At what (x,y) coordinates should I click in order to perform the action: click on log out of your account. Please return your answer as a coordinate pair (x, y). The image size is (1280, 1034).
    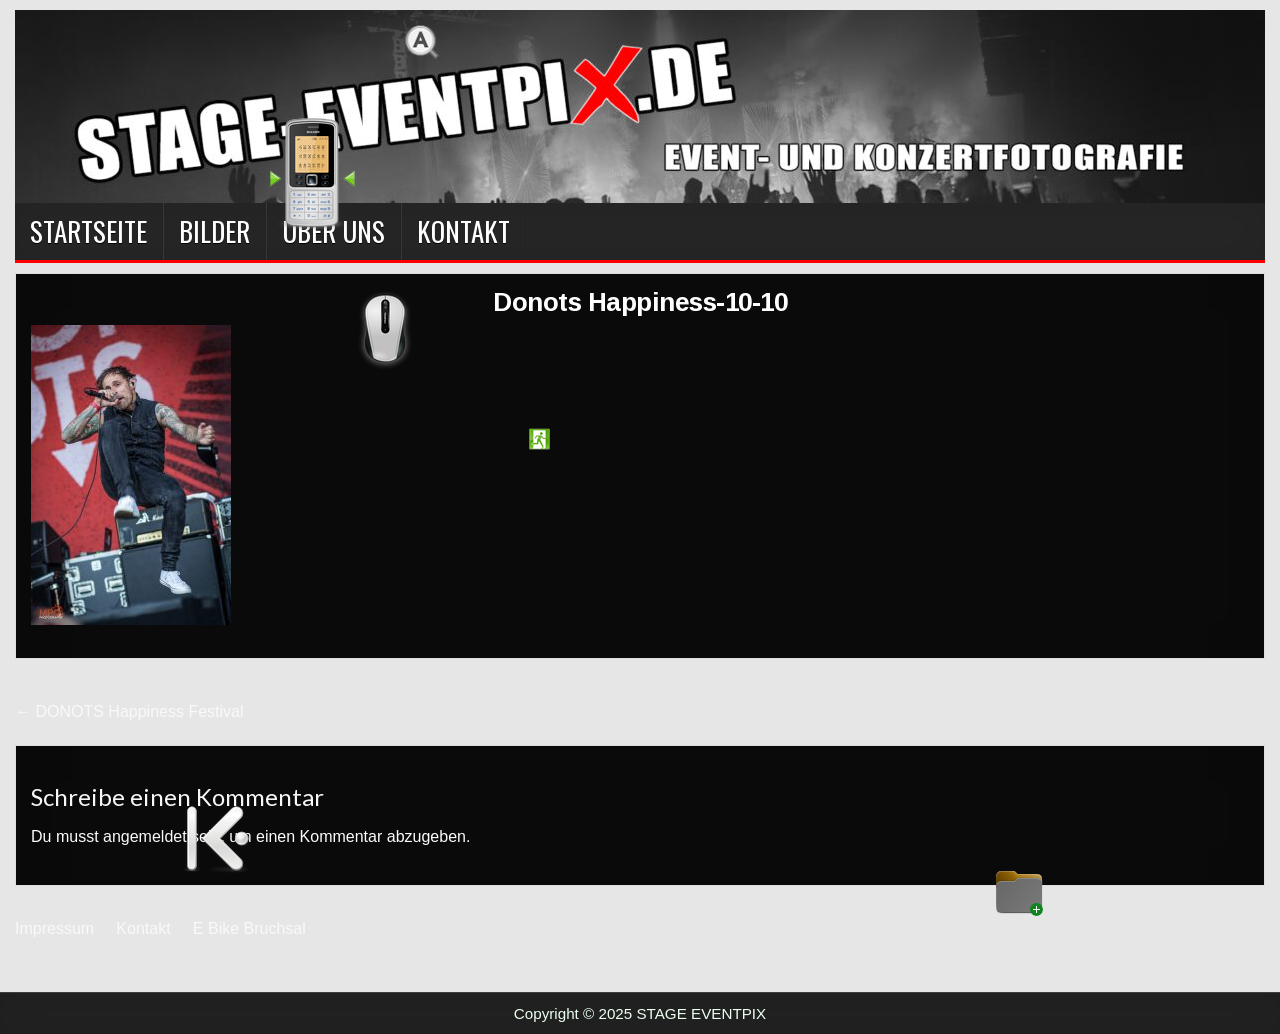
    Looking at the image, I should click on (539, 439).